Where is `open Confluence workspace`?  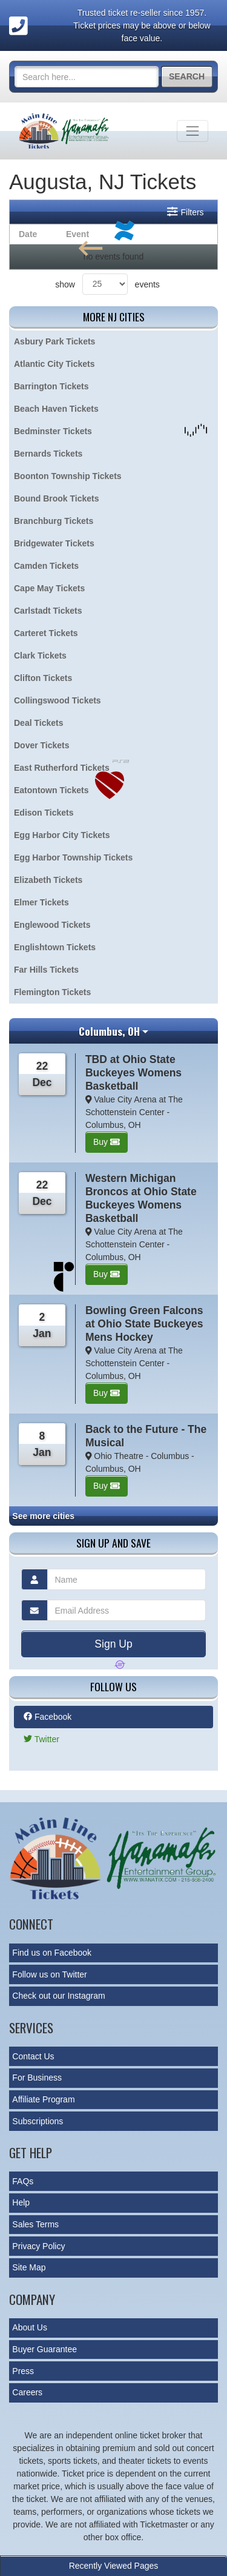 open Confluence workspace is located at coordinates (124, 230).